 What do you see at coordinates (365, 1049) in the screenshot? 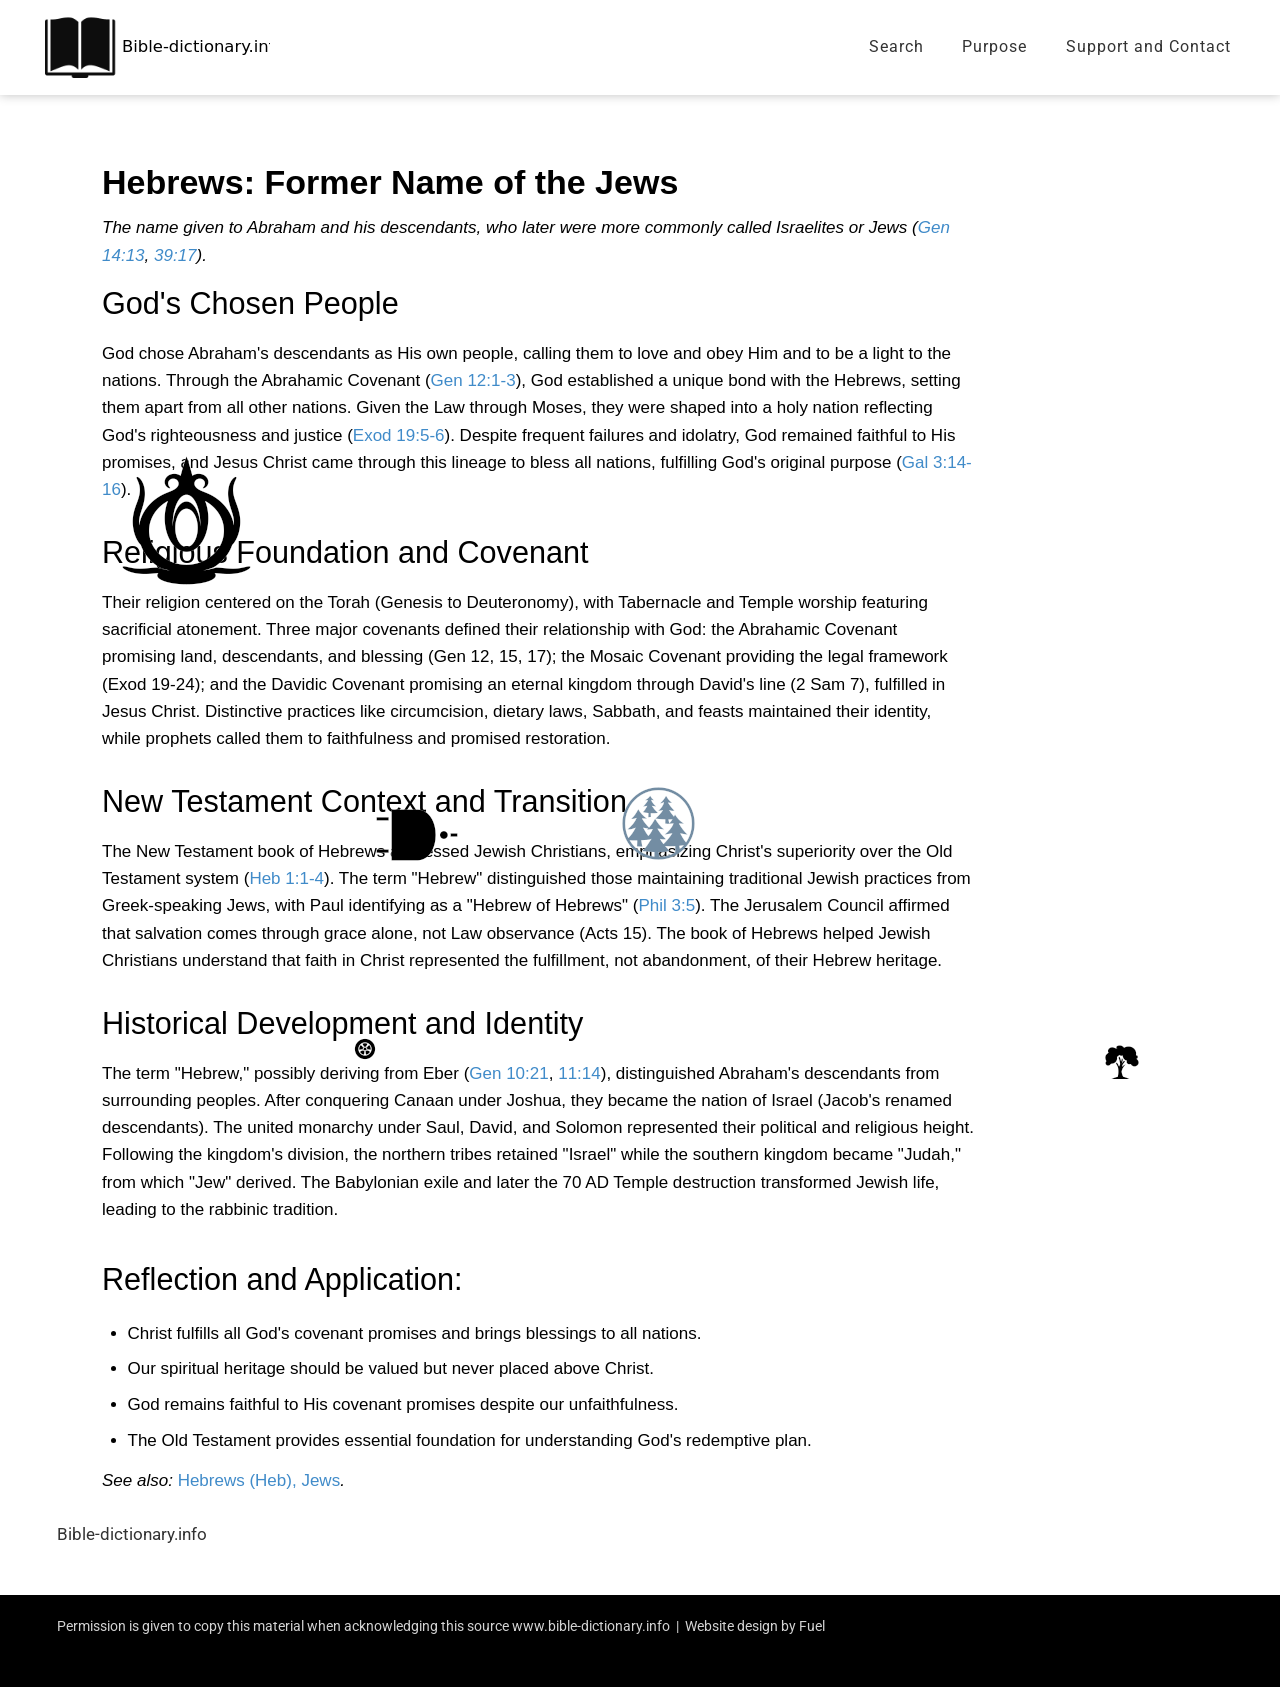
I see `access vehicle or tire settings` at bounding box center [365, 1049].